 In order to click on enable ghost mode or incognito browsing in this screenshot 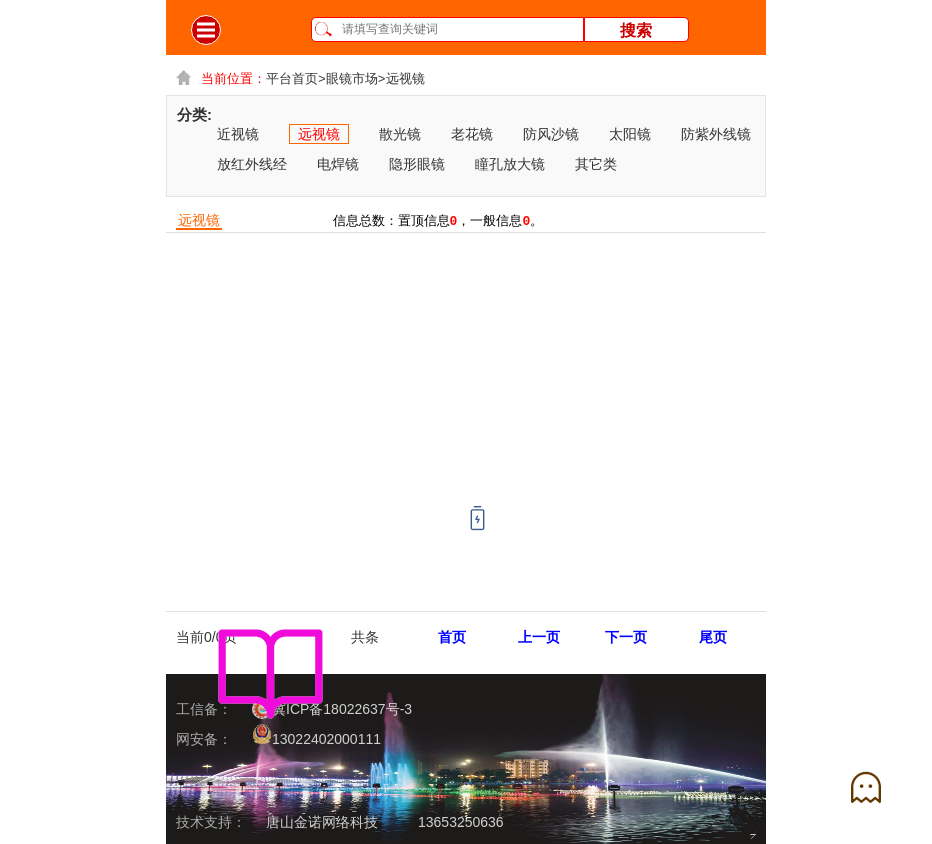, I will do `click(866, 788)`.